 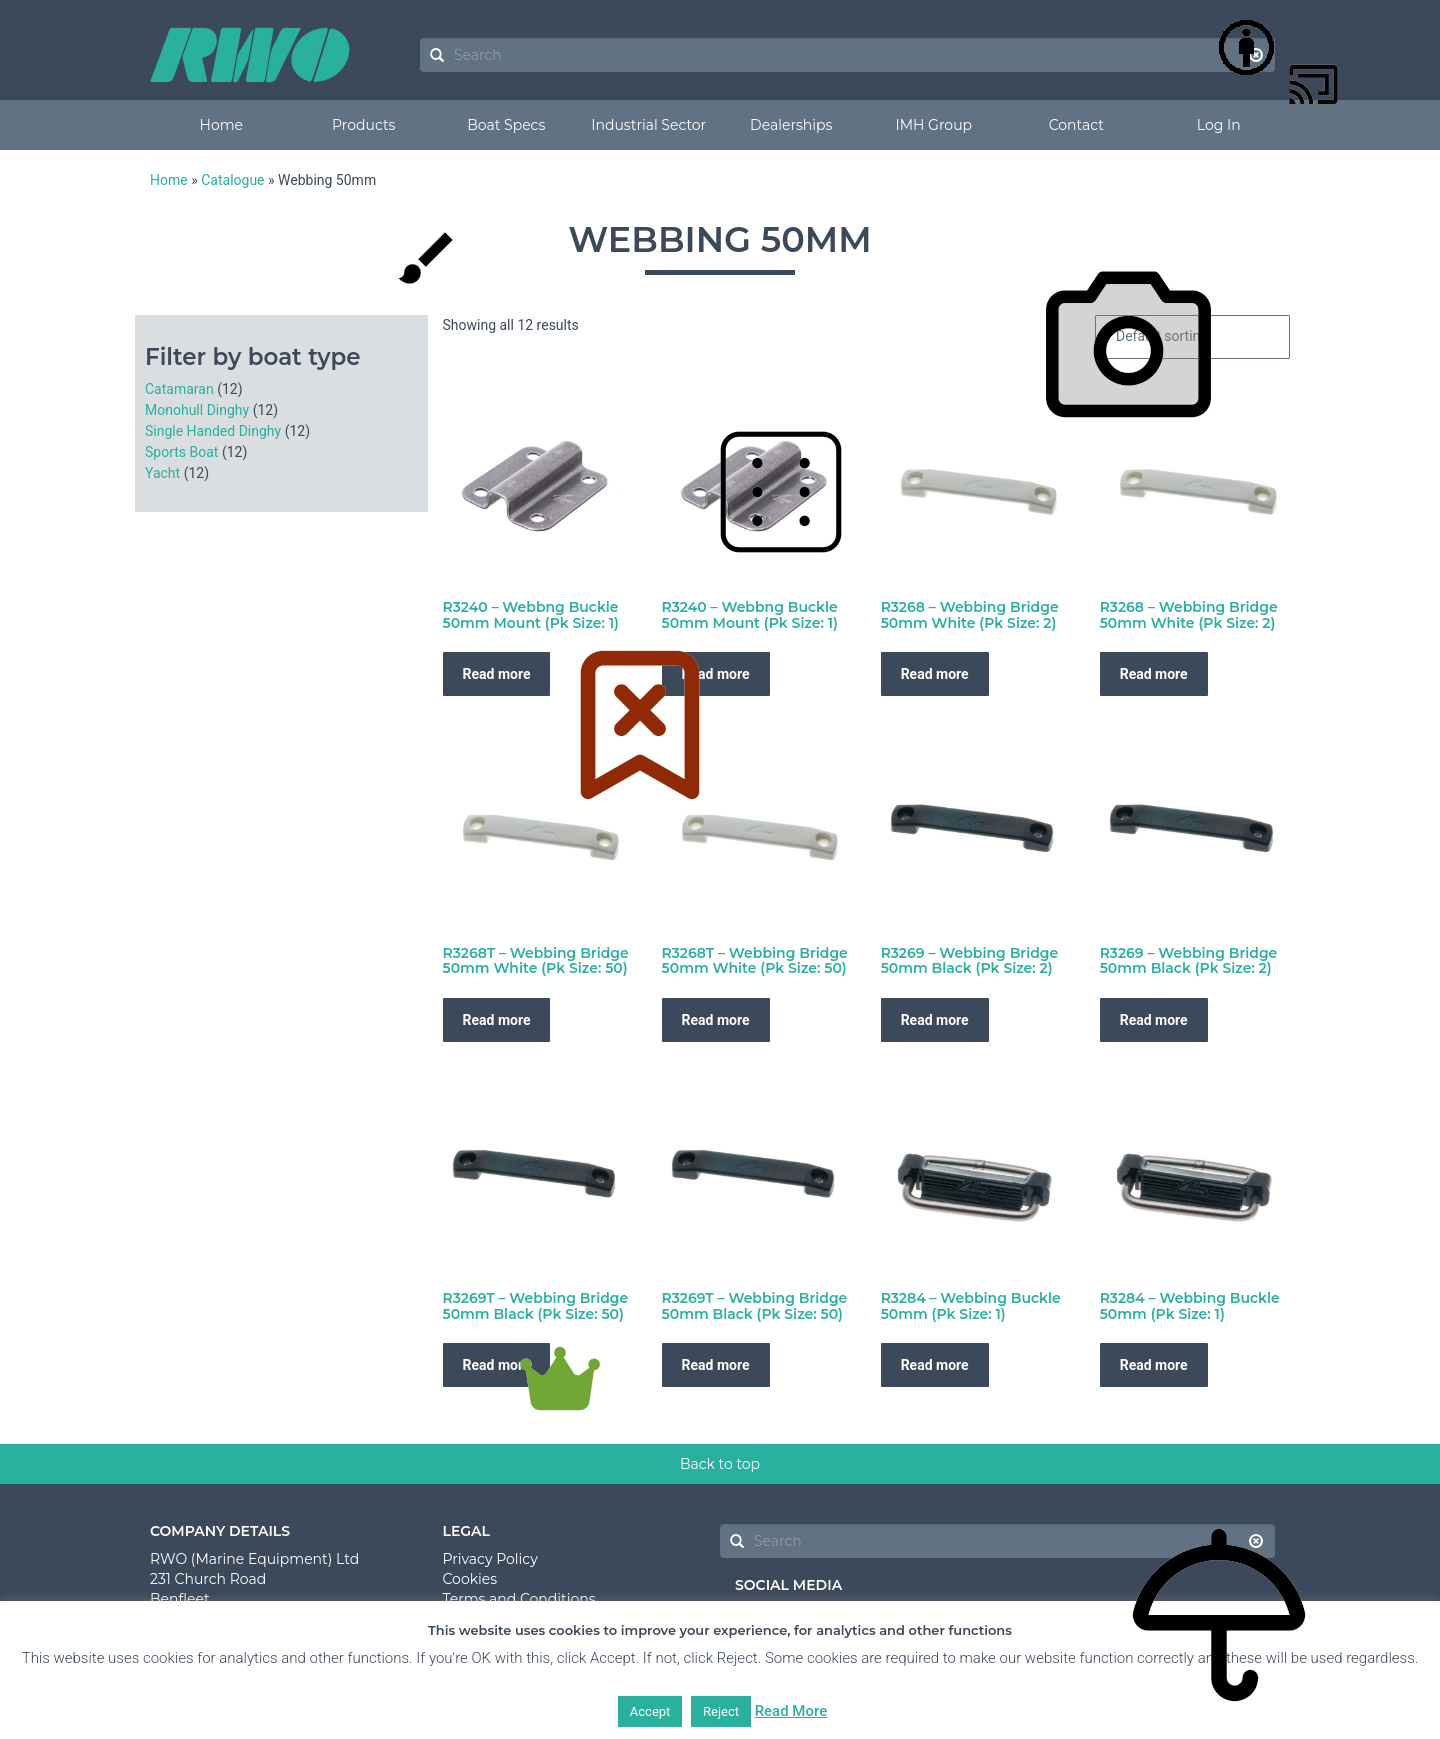 I want to click on view weather protection or rain forecast, so click(x=1219, y=1615).